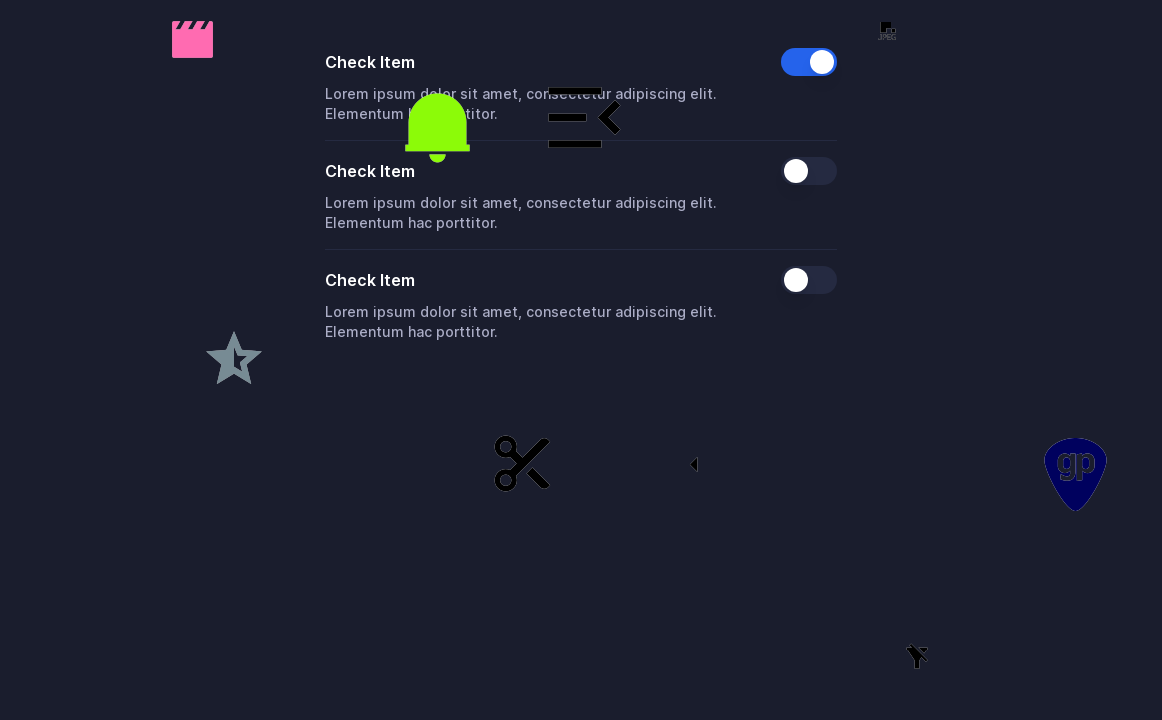 The height and width of the screenshot is (720, 1162). I want to click on indicates a partial or half-star rating, so click(234, 359).